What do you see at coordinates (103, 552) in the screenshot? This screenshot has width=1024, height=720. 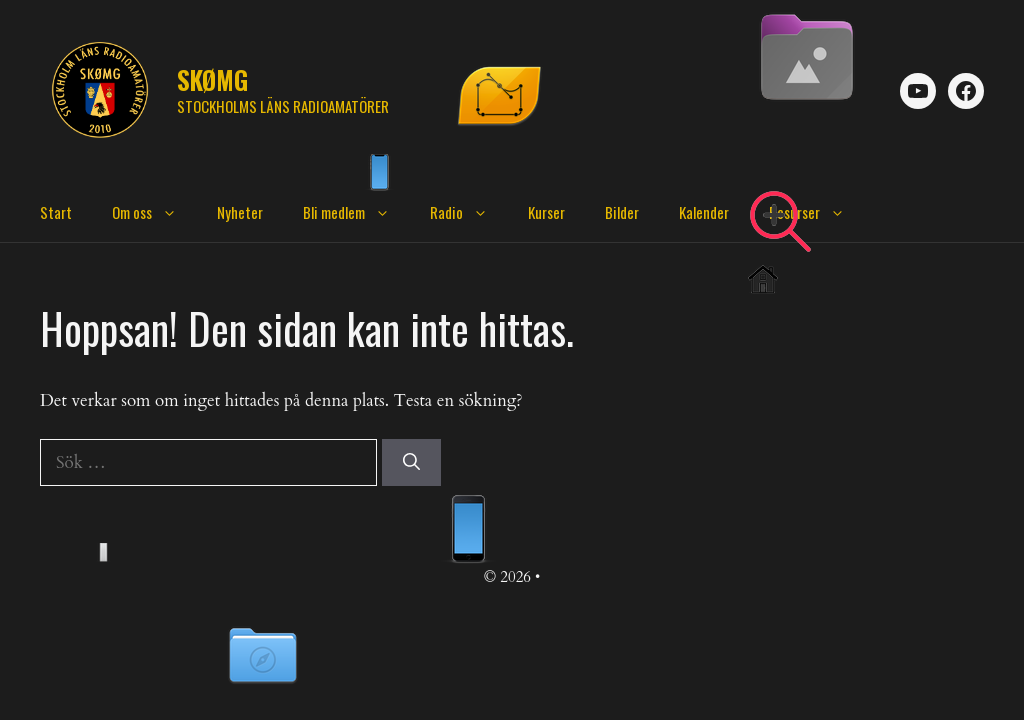 I see `iPod nano device connected` at bounding box center [103, 552].